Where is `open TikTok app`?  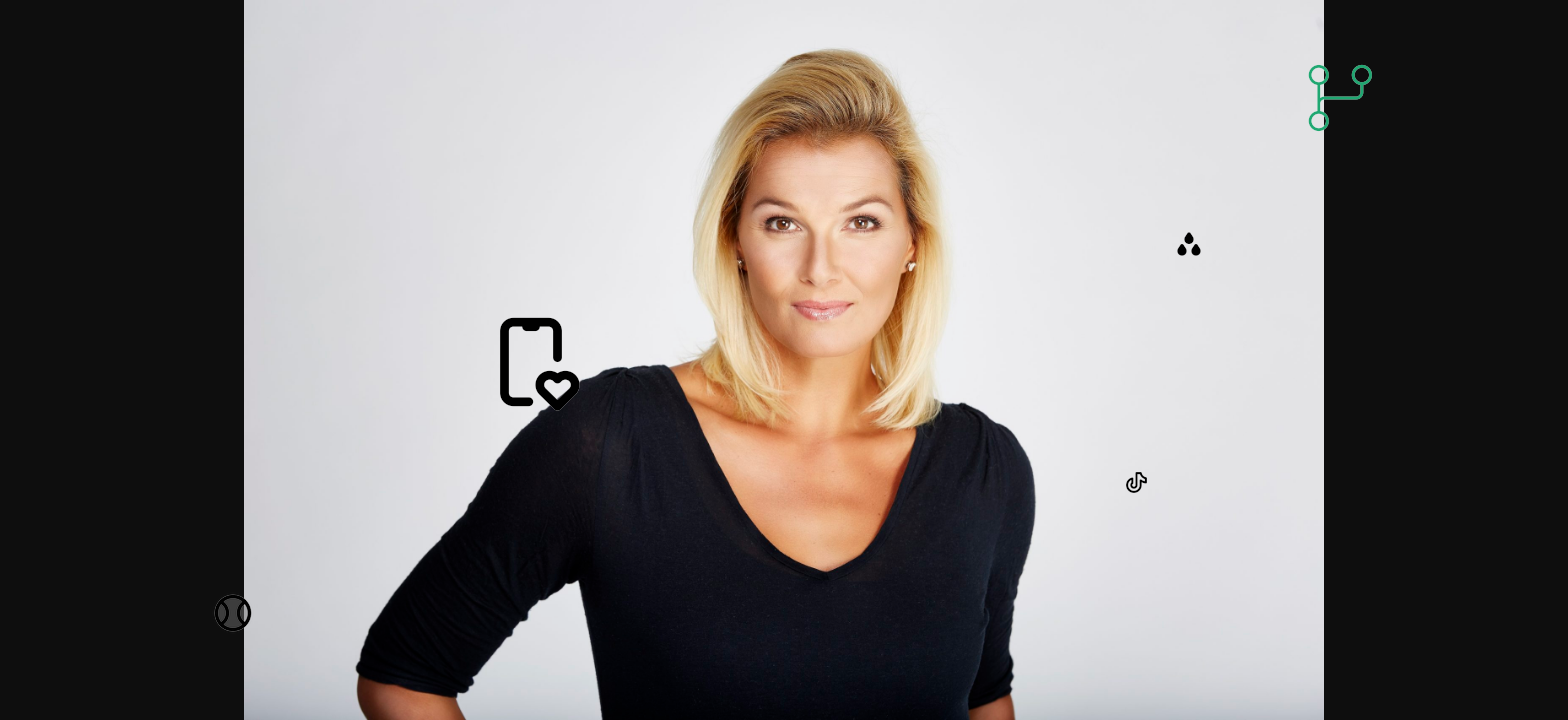 open TikTok app is located at coordinates (1136, 482).